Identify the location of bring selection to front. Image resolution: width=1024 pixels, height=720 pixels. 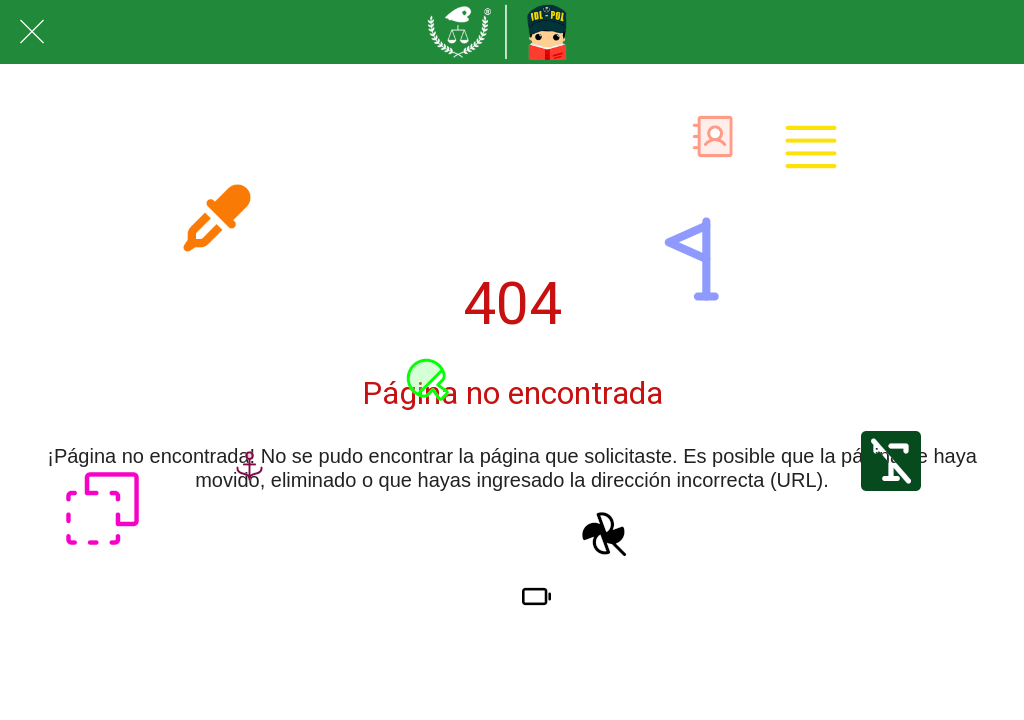
(102, 508).